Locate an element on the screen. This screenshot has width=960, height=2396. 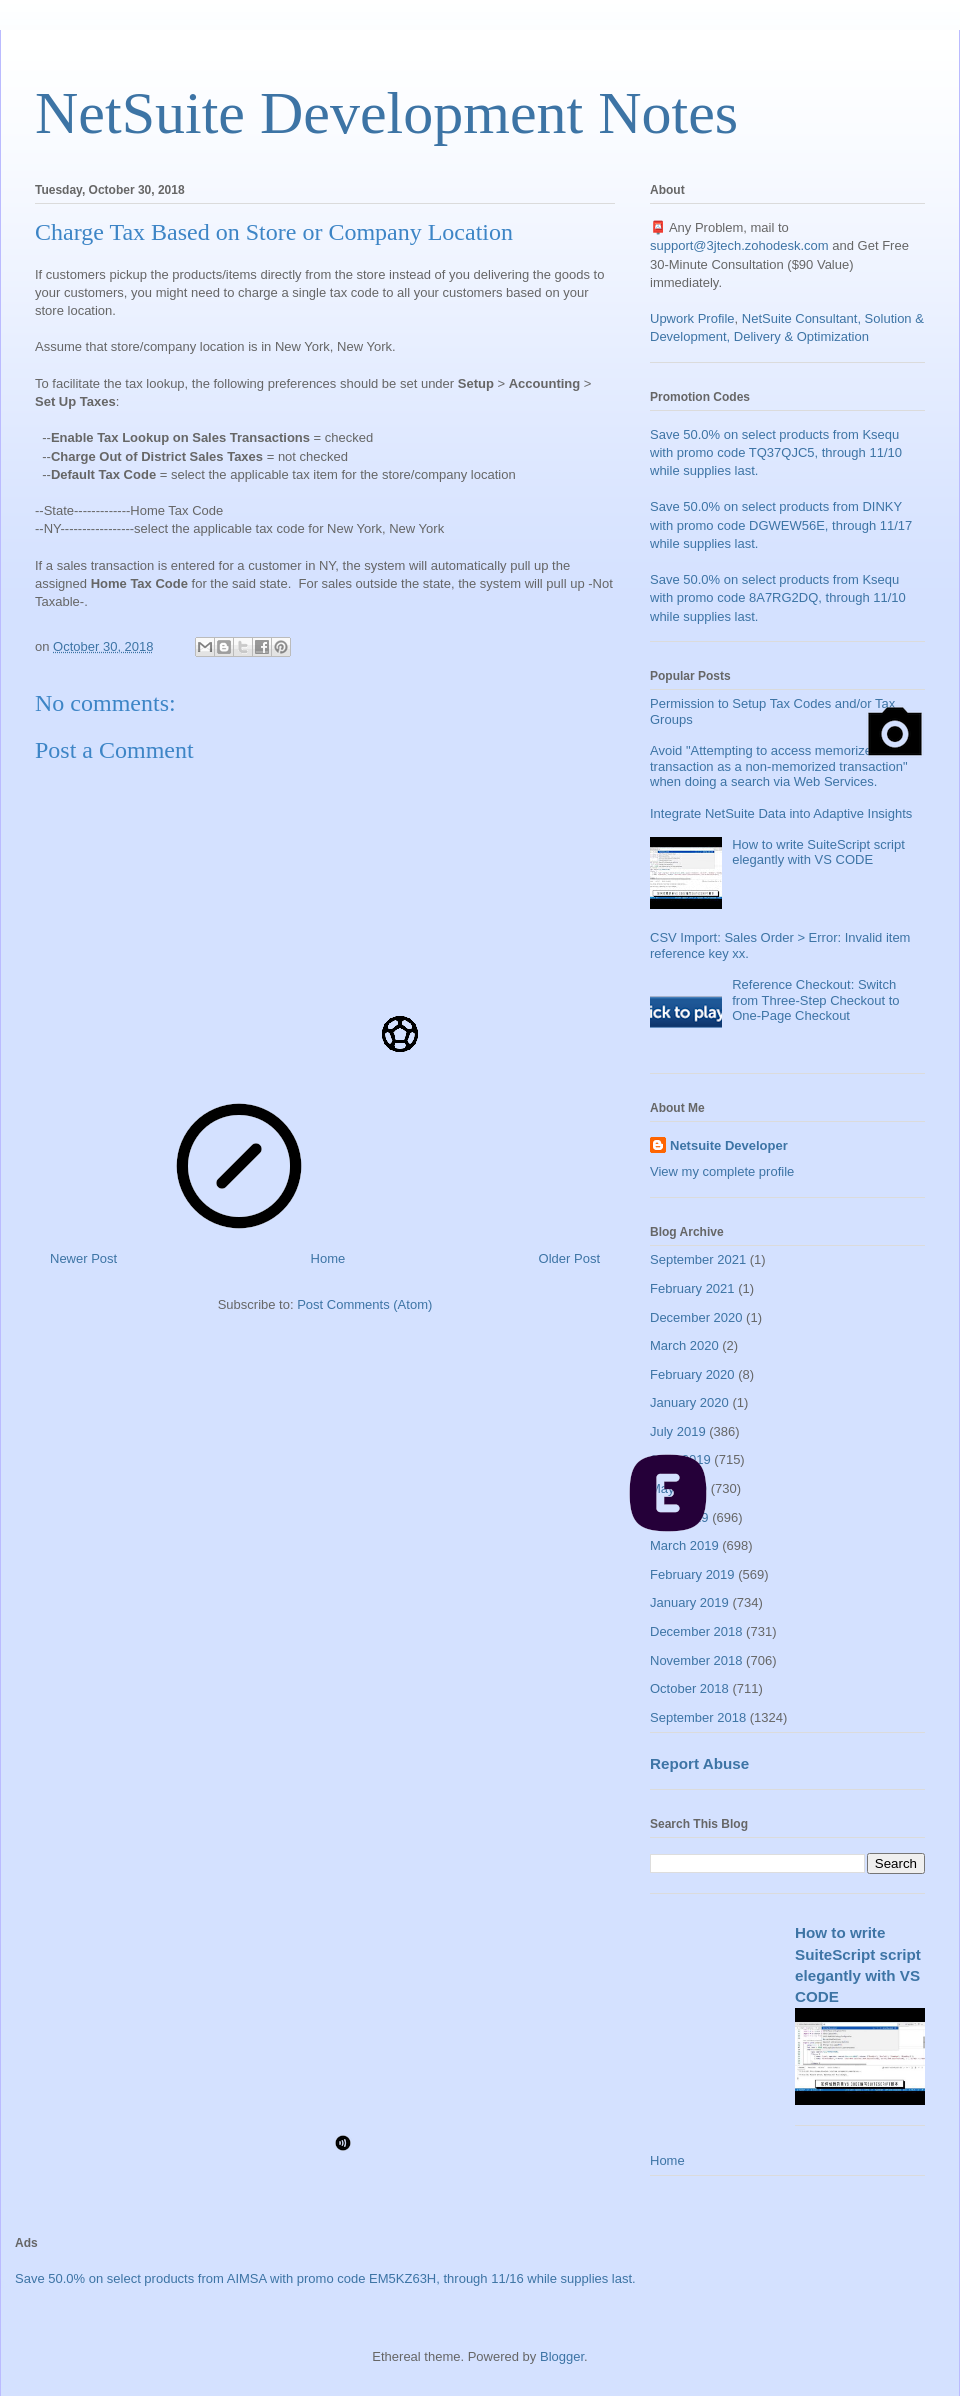
indicates a blocked or prohibited action is located at coordinates (239, 1166).